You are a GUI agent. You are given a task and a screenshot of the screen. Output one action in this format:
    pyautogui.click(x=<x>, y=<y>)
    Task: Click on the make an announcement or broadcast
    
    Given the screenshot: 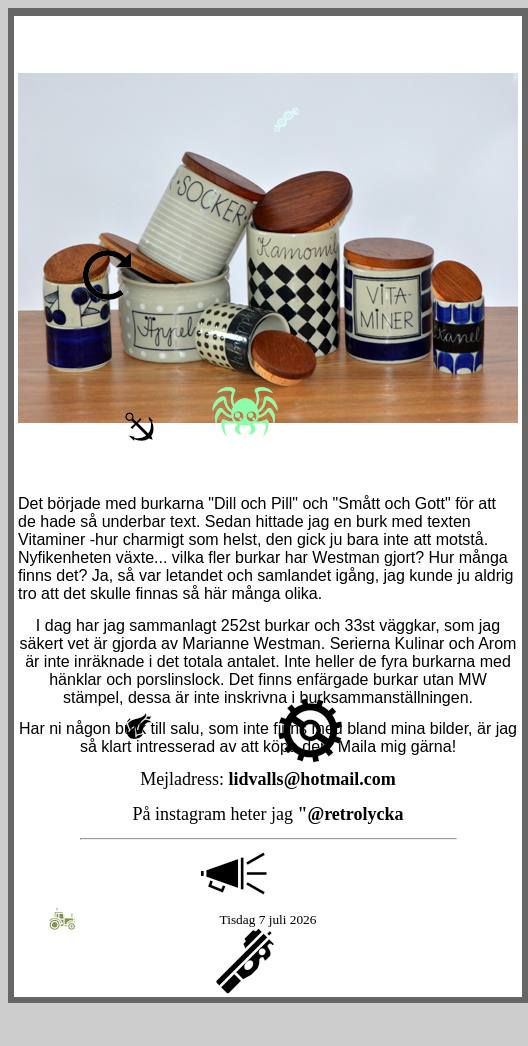 What is the action you would take?
    pyautogui.click(x=234, y=873)
    